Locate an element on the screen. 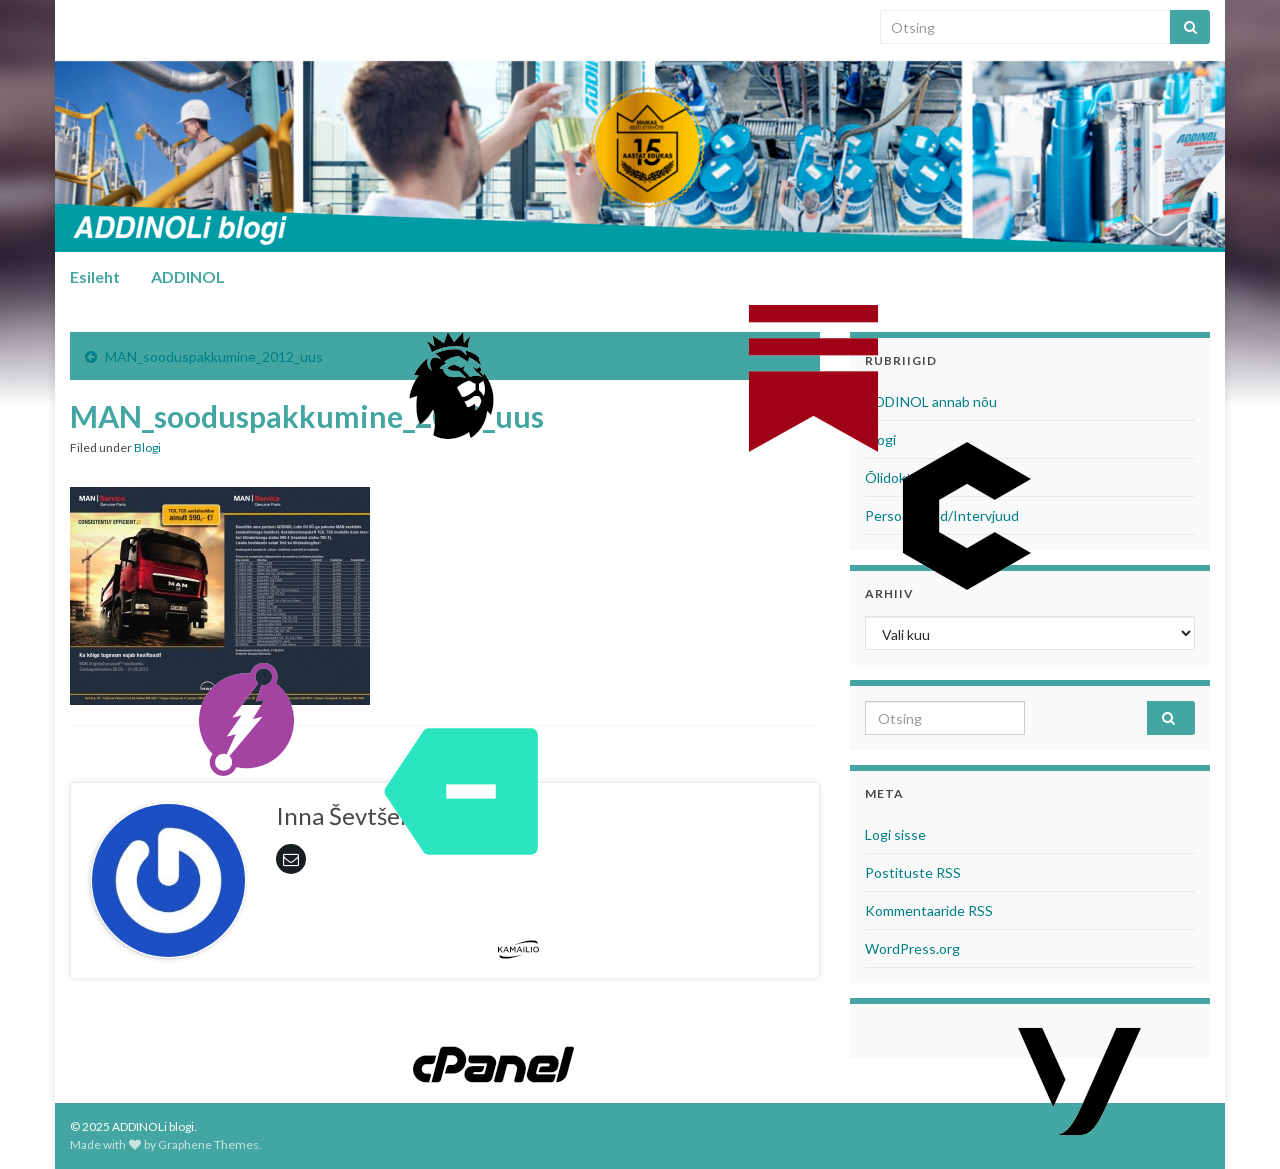 Image resolution: width=1280 pixels, height=1169 pixels. access cPanel web hosting control panel is located at coordinates (493, 1064).